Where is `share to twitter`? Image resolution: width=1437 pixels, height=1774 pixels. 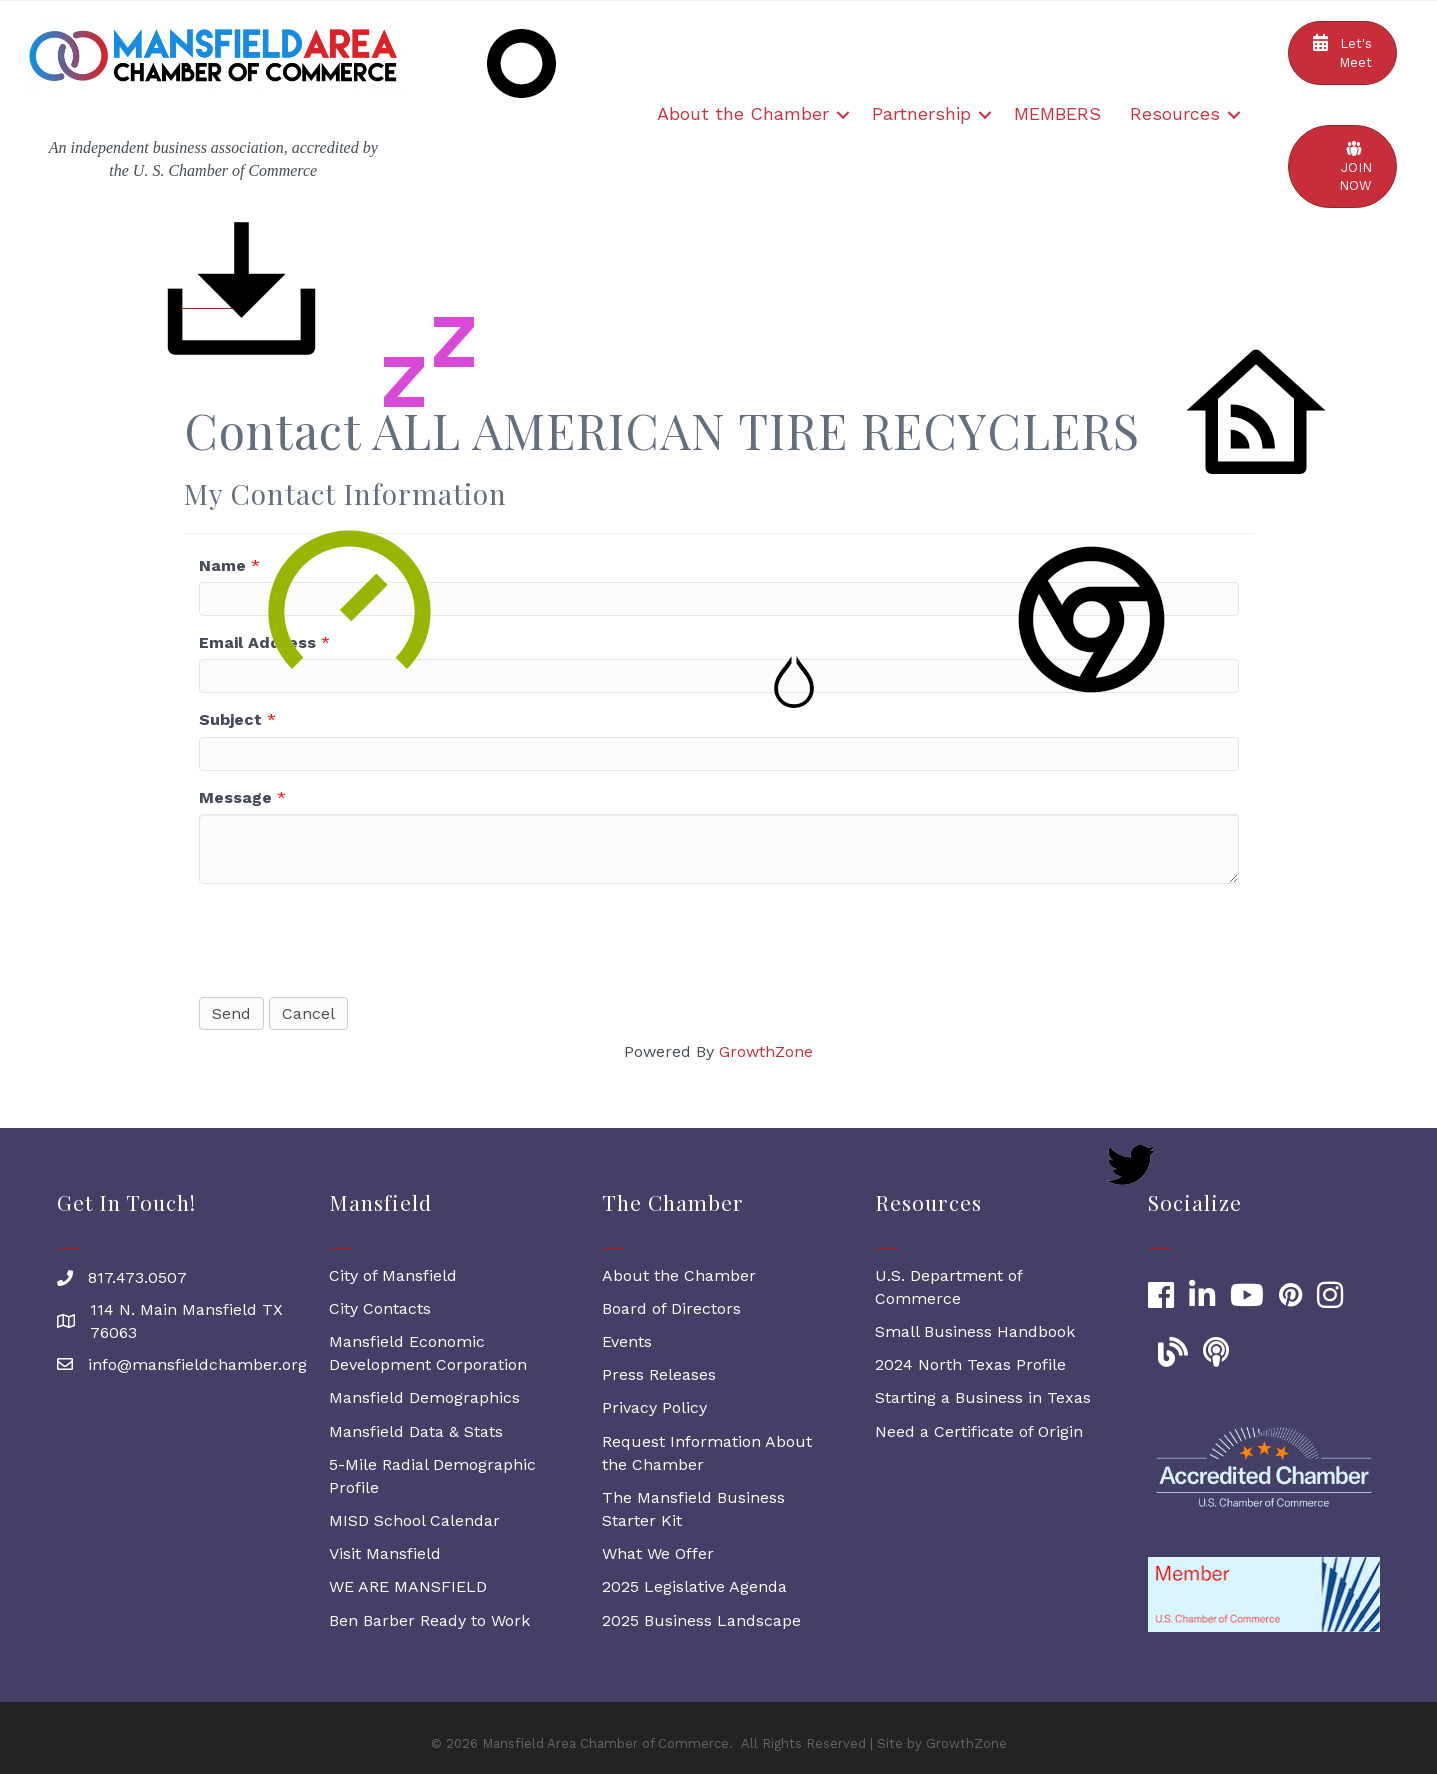 share to twitter is located at coordinates (1131, 1165).